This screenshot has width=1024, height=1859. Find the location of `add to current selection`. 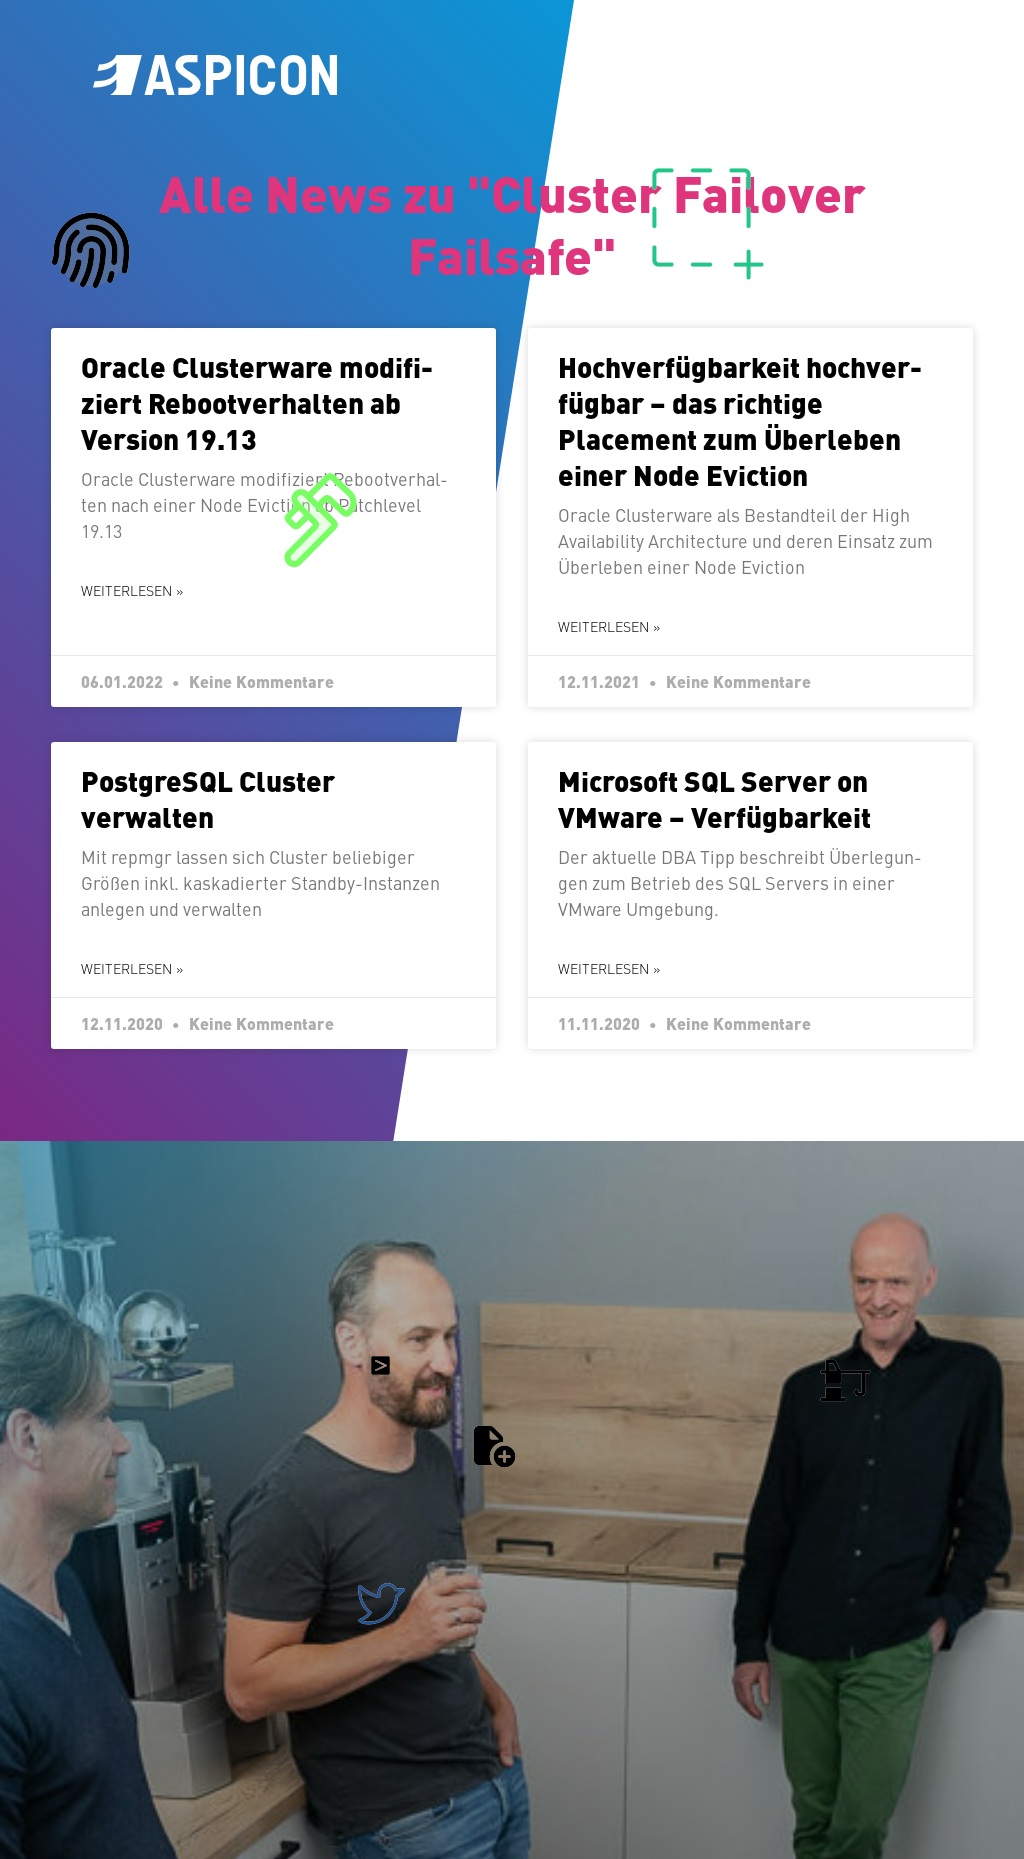

add to current selection is located at coordinates (701, 217).